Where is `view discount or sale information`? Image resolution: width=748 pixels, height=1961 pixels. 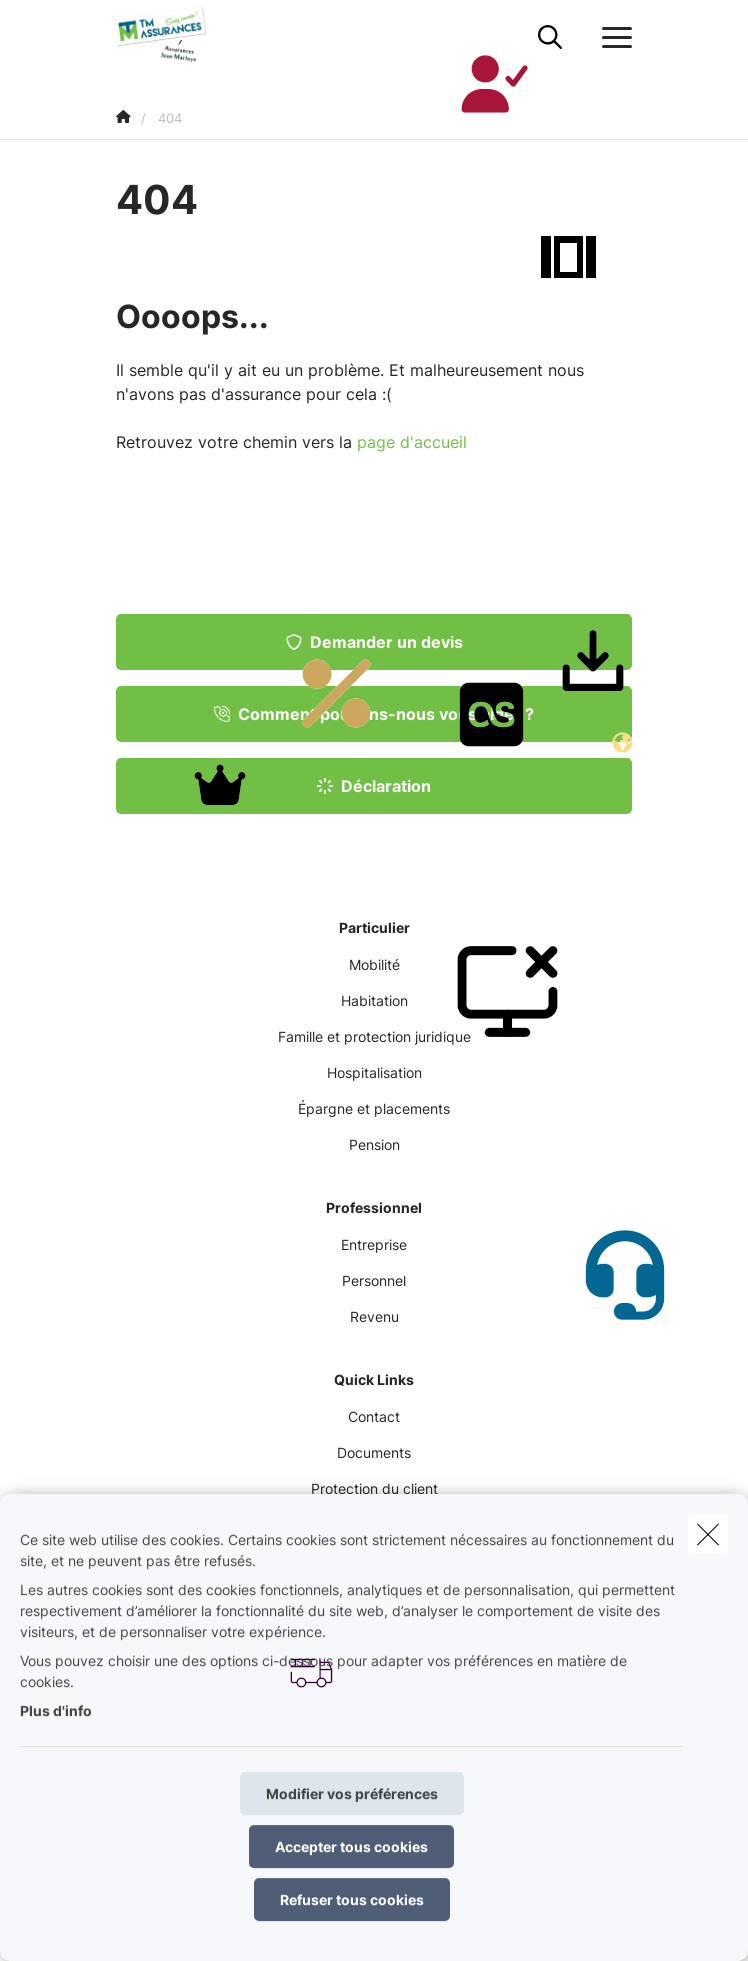
view discount or sale information is located at coordinates (336, 693).